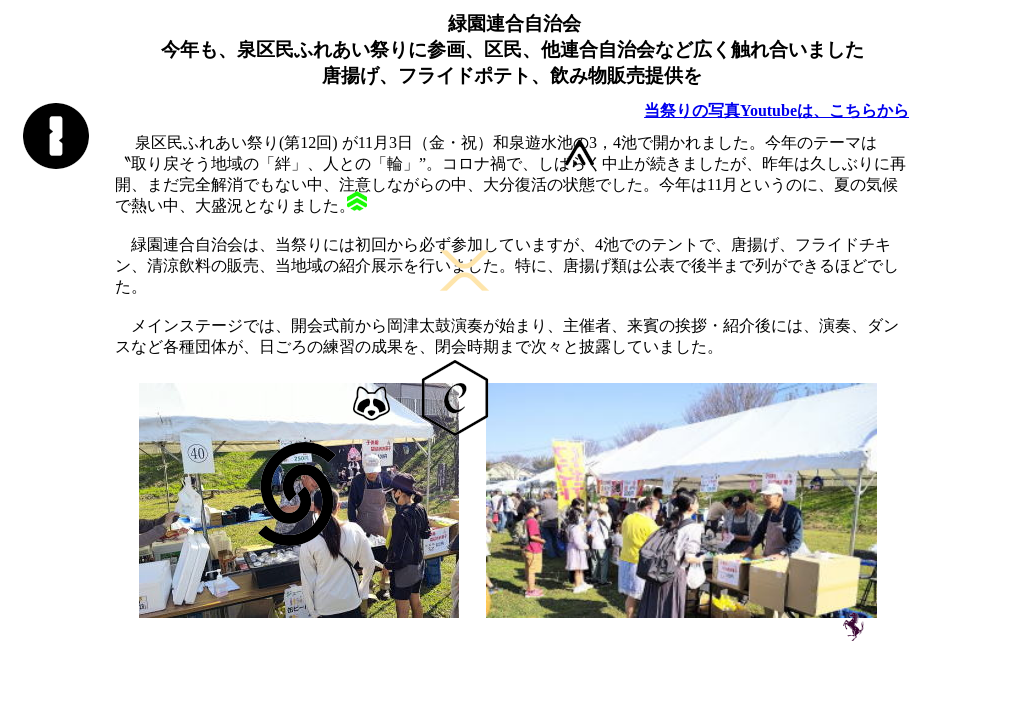 Image resolution: width=1024 pixels, height=720 pixels. Describe the element at coordinates (297, 494) in the screenshot. I see `upstash brand logo` at that location.